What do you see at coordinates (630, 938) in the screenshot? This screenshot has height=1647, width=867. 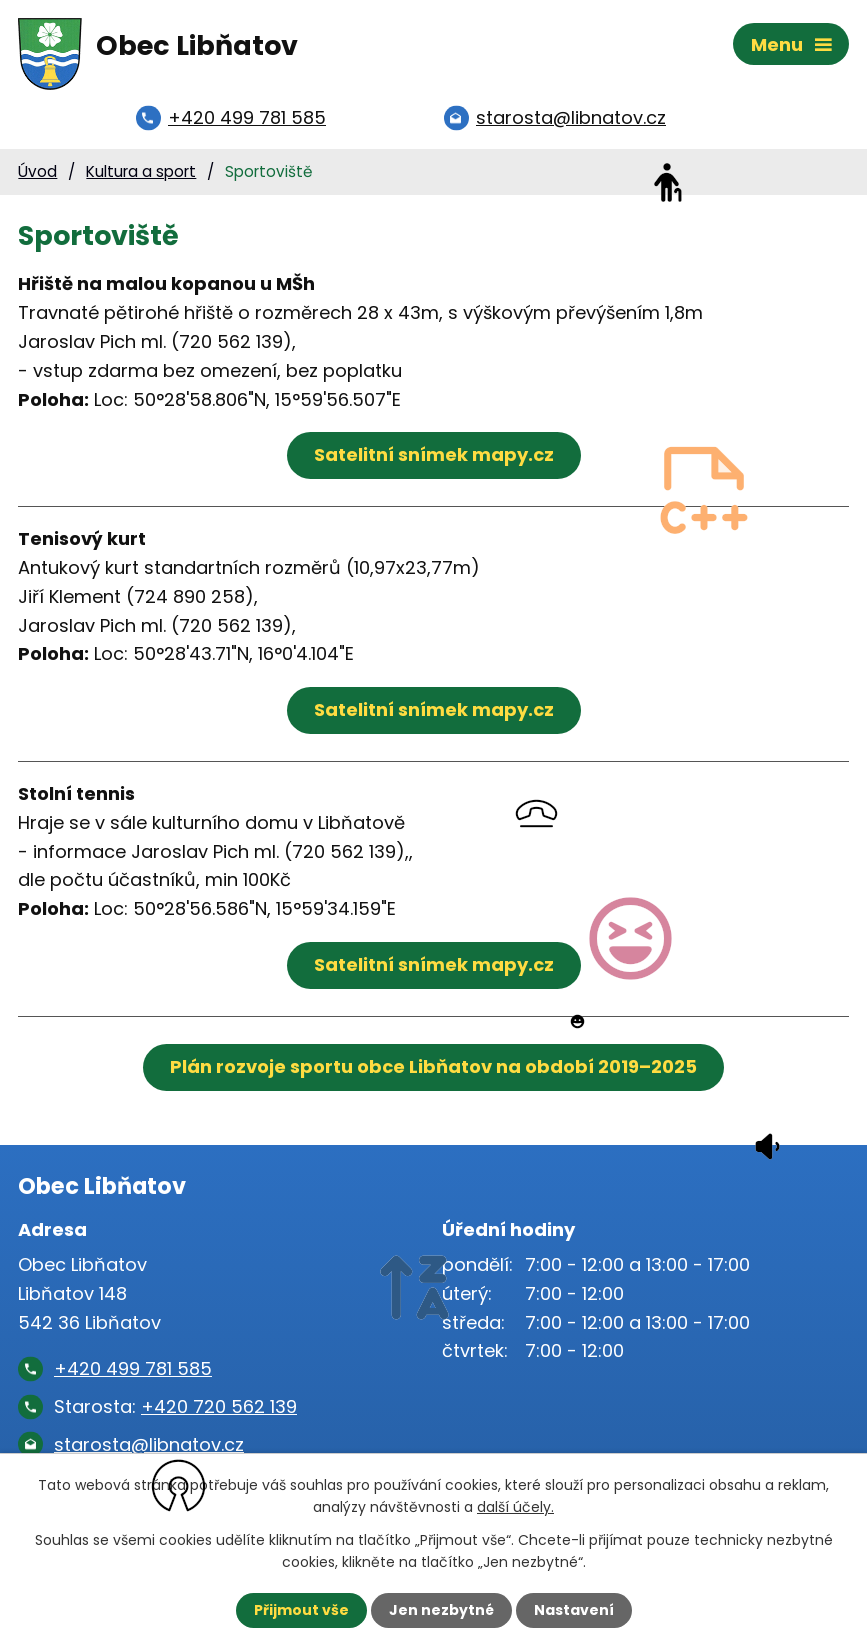 I see `react with a laughing emoji` at bounding box center [630, 938].